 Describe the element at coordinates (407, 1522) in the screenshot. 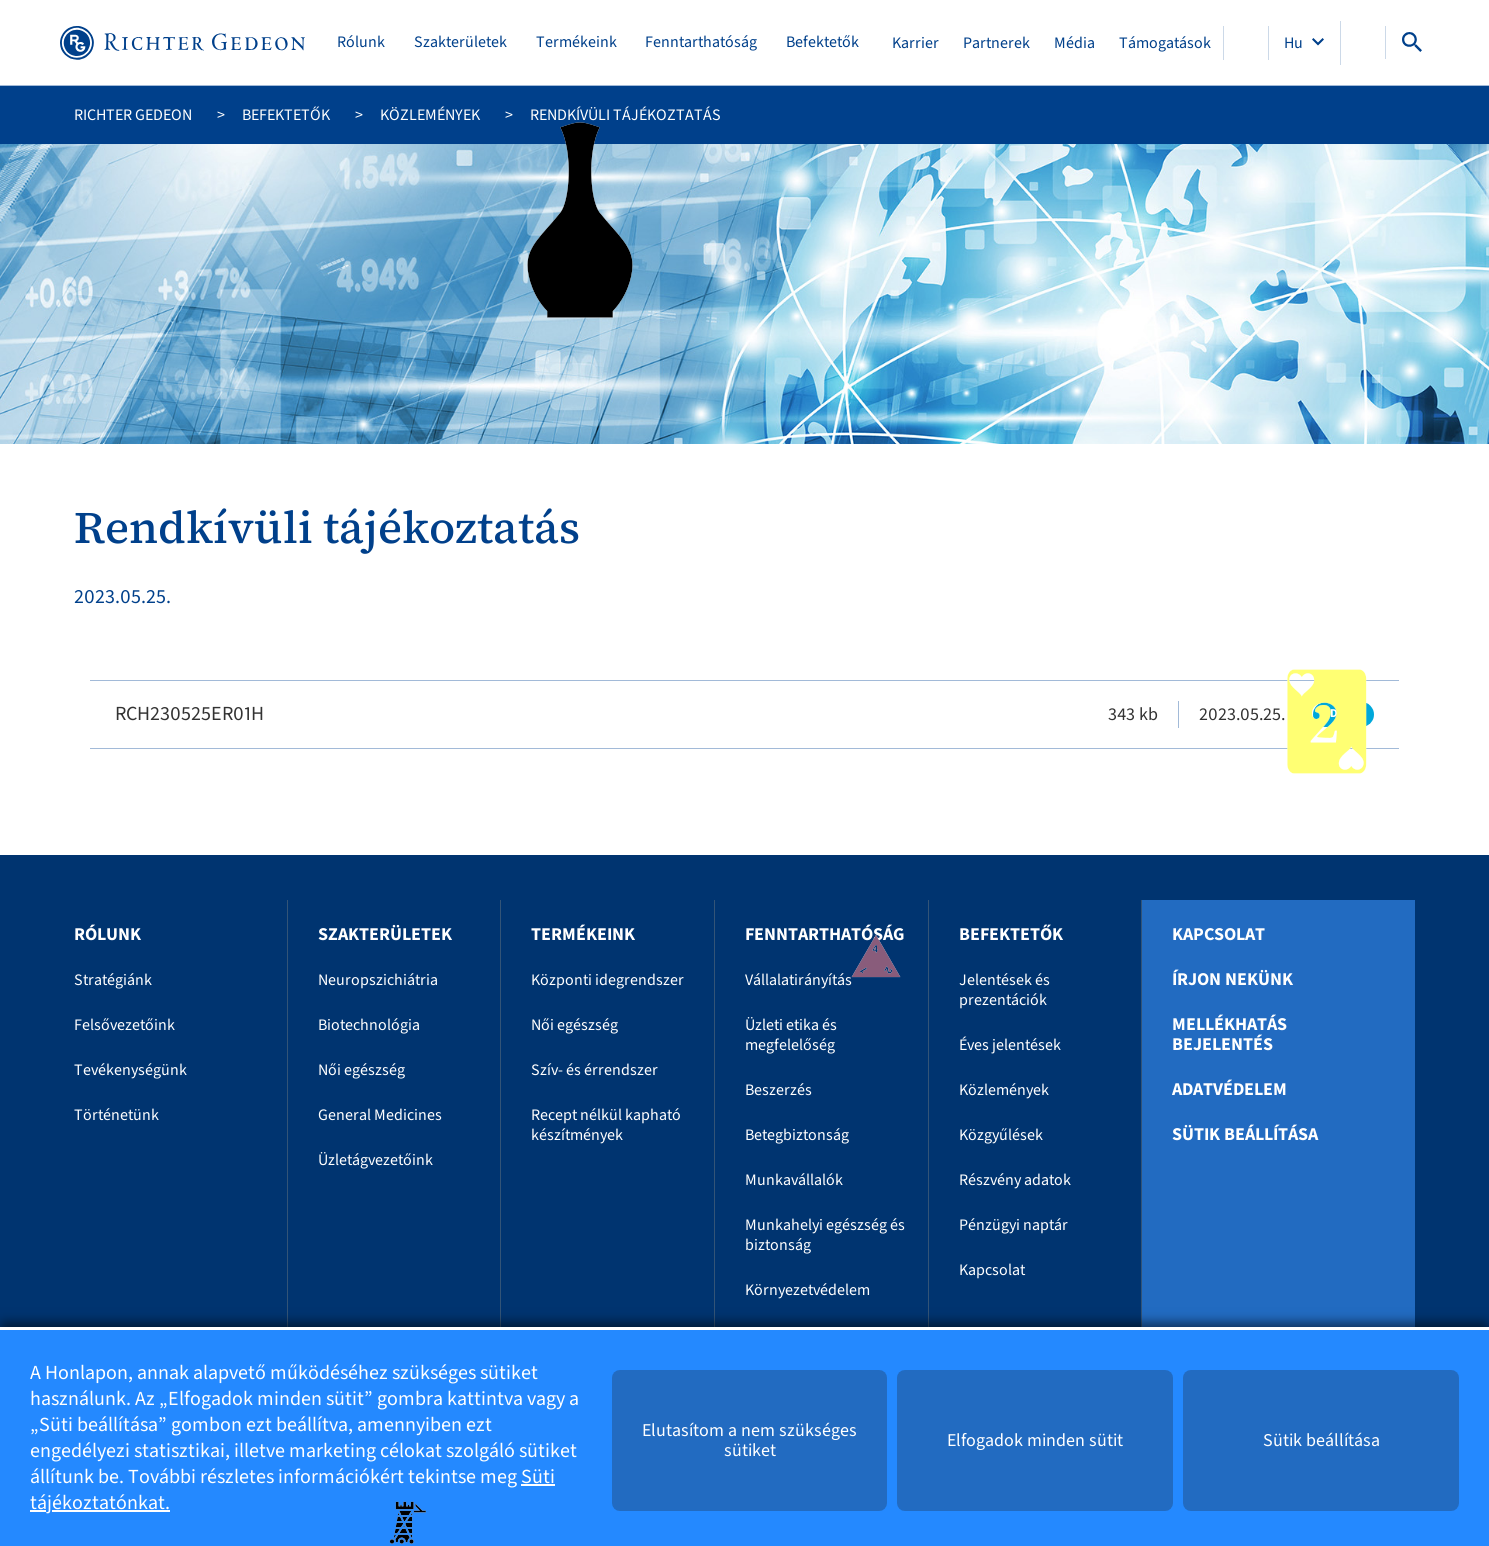

I see `access siege tower unit in strategy game` at that location.